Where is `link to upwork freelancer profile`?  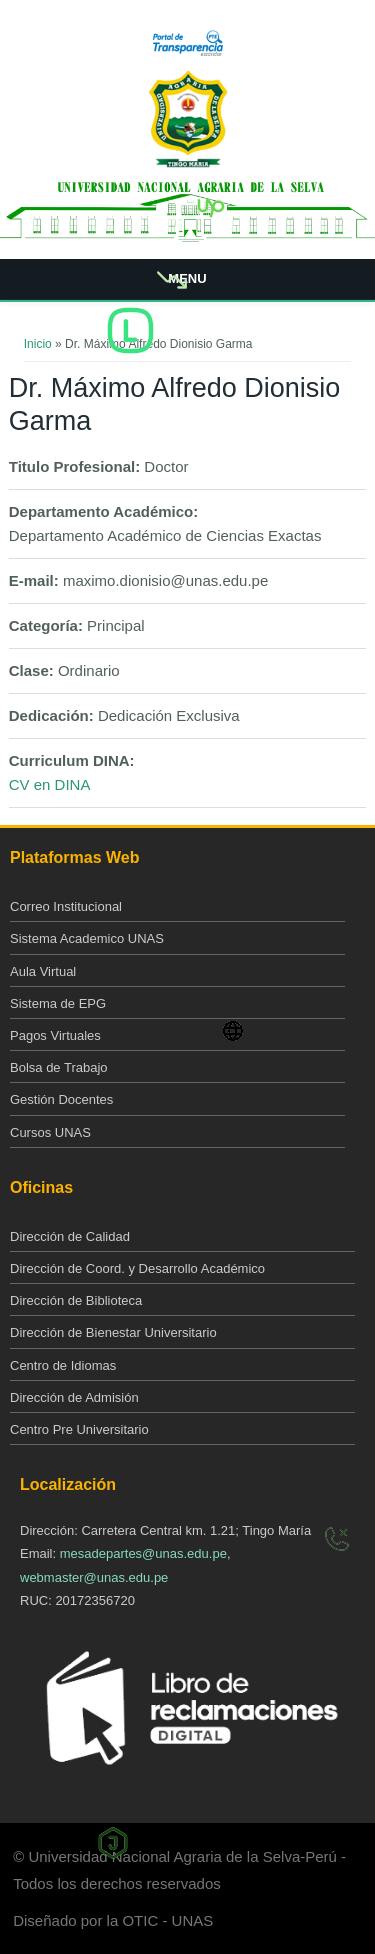 link to upwork freelancer profile is located at coordinates (211, 207).